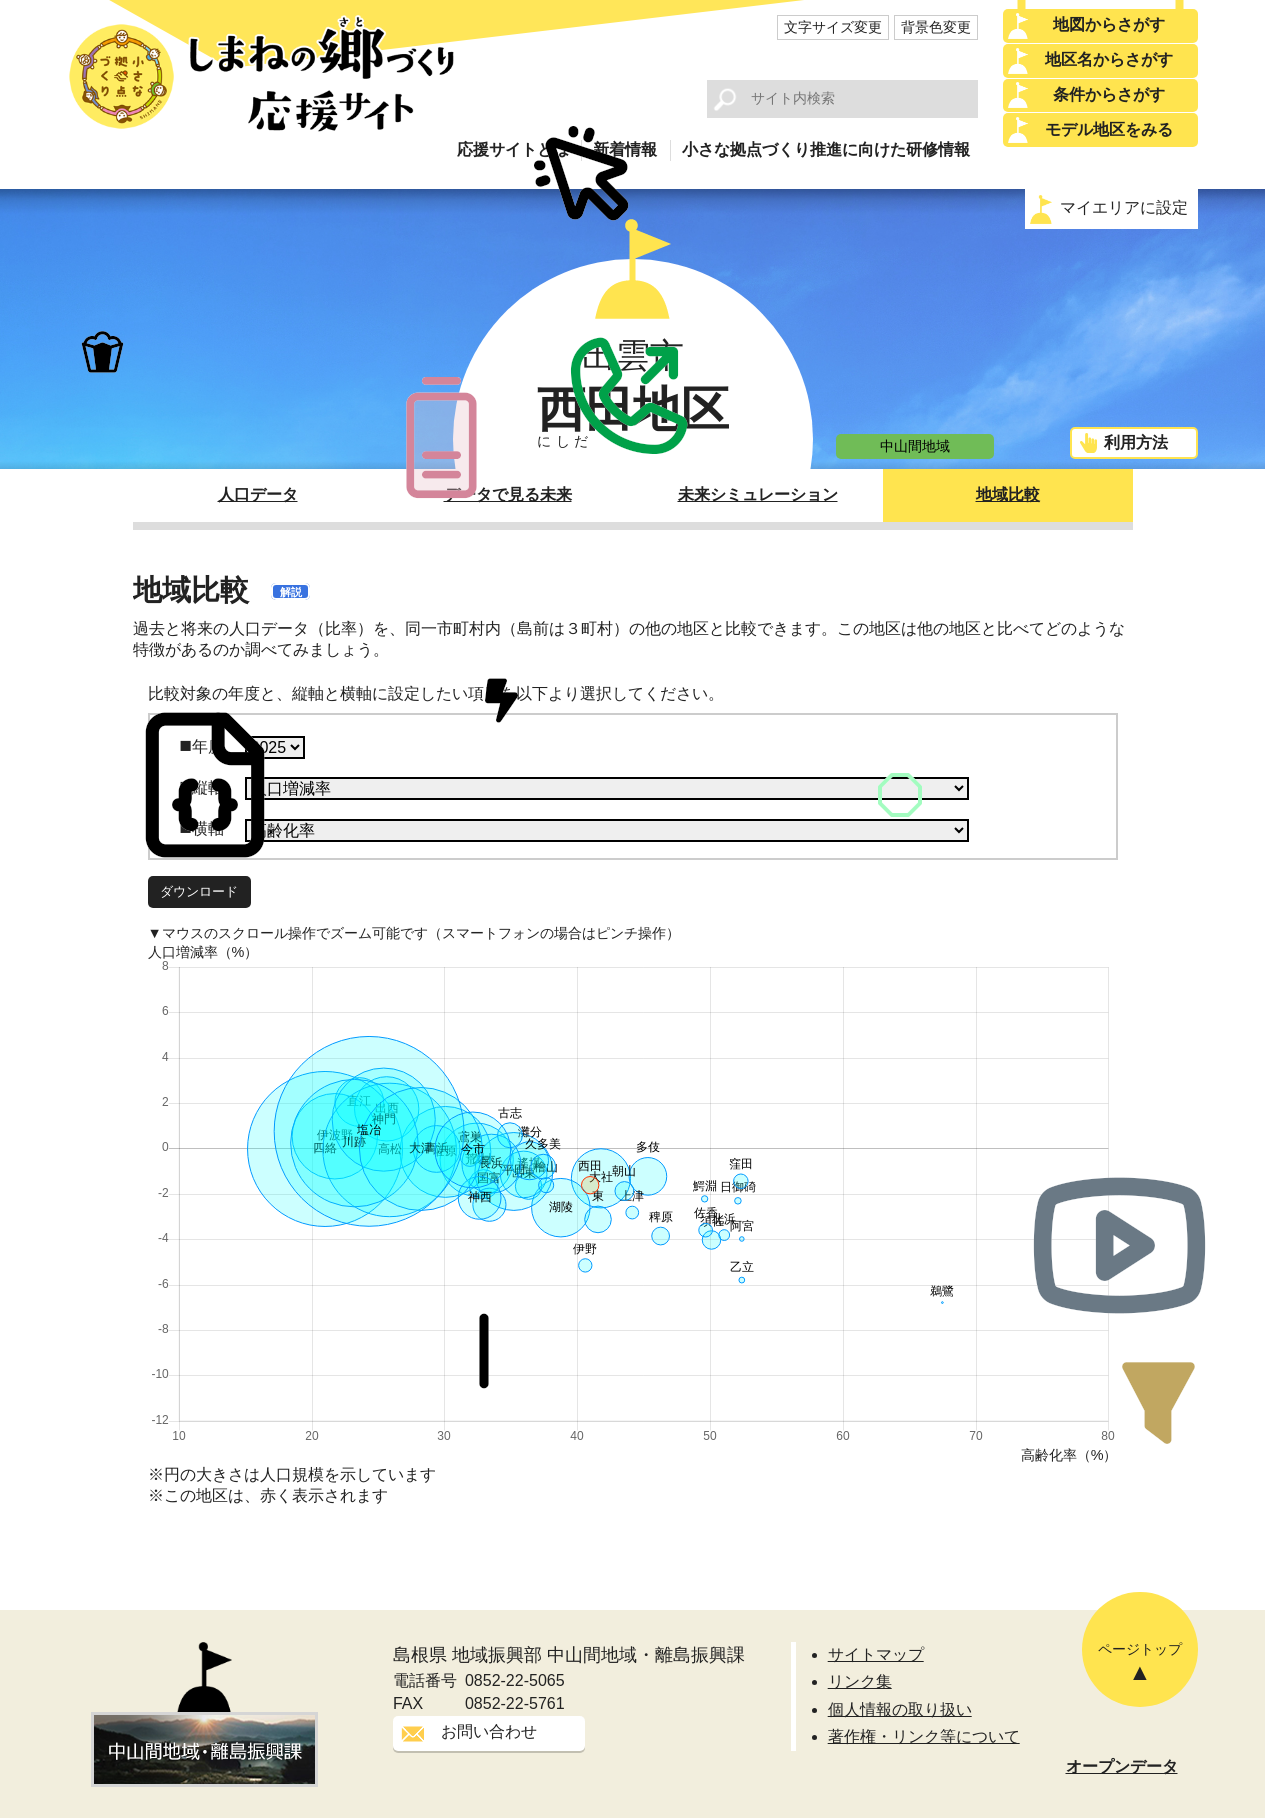  What do you see at coordinates (1158, 1398) in the screenshot?
I see `filter results or content` at bounding box center [1158, 1398].